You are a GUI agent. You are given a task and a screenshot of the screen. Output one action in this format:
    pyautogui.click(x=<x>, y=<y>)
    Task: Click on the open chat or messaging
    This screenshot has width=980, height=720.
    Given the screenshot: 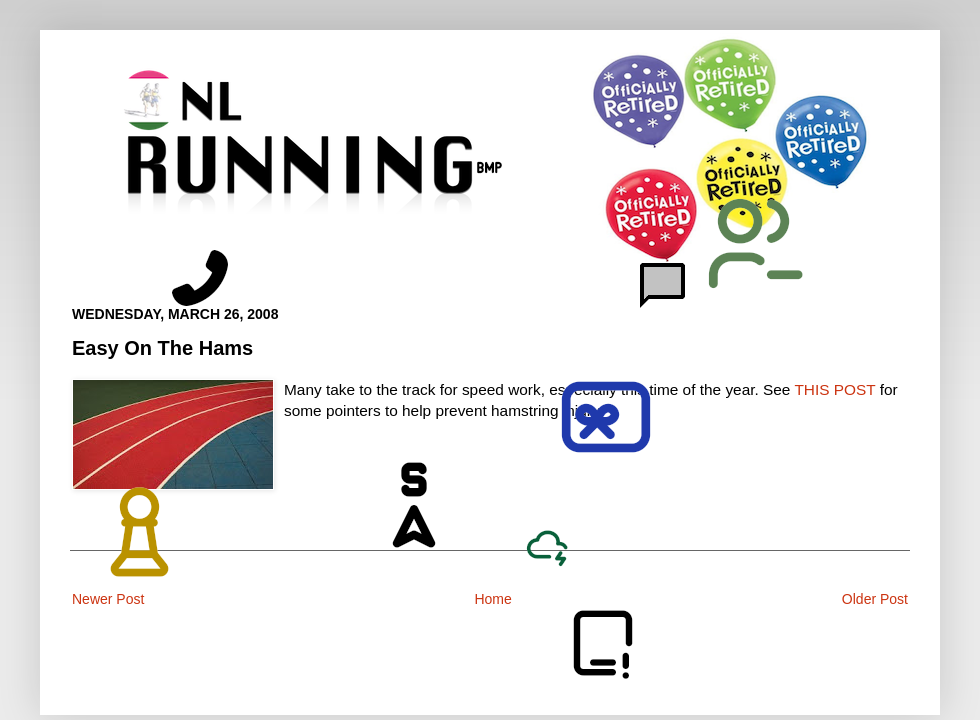 What is the action you would take?
    pyautogui.click(x=662, y=285)
    